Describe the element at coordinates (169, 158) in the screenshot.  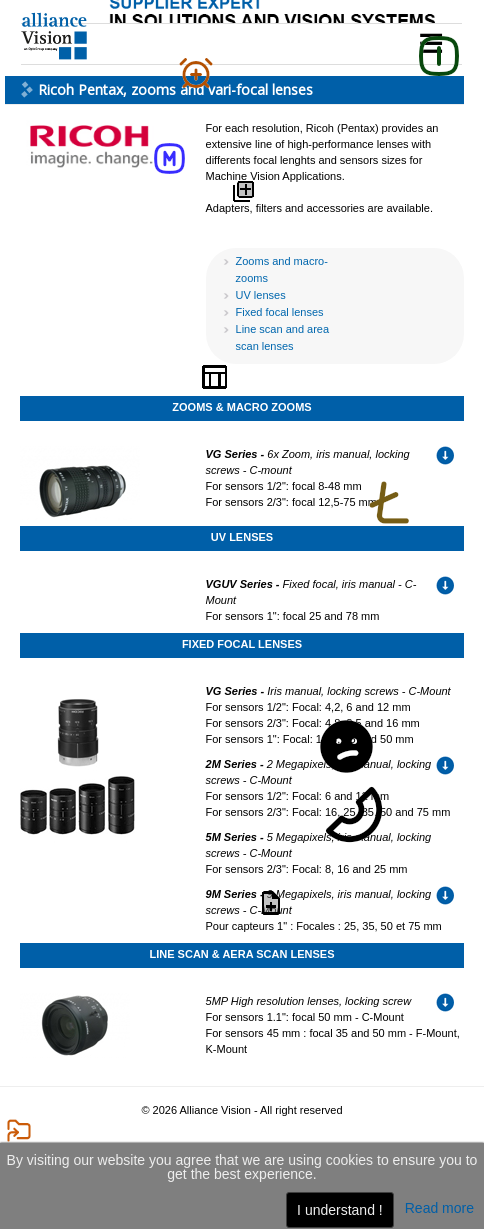
I see `access metro or subway transit options` at that location.